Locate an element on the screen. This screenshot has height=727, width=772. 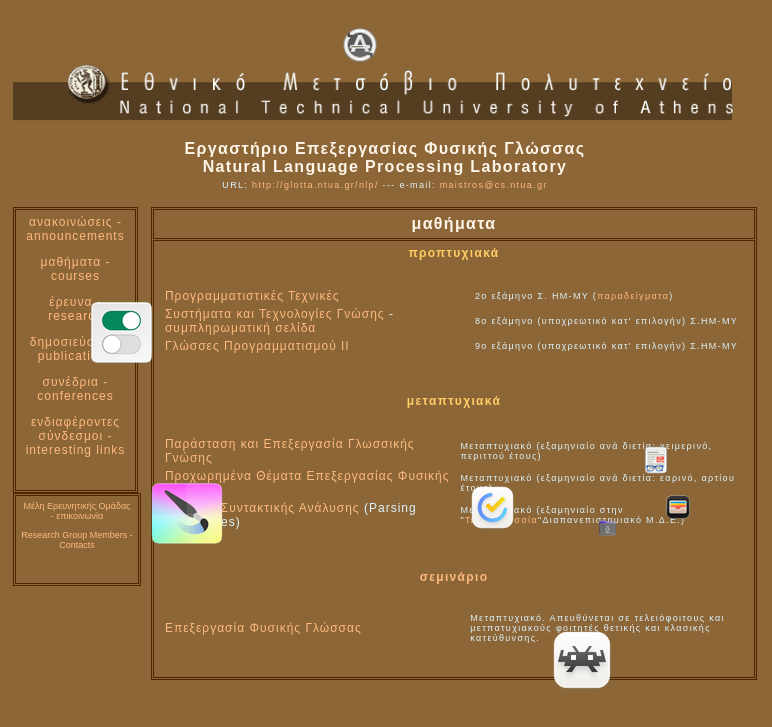
open system settings or preferences is located at coordinates (121, 332).